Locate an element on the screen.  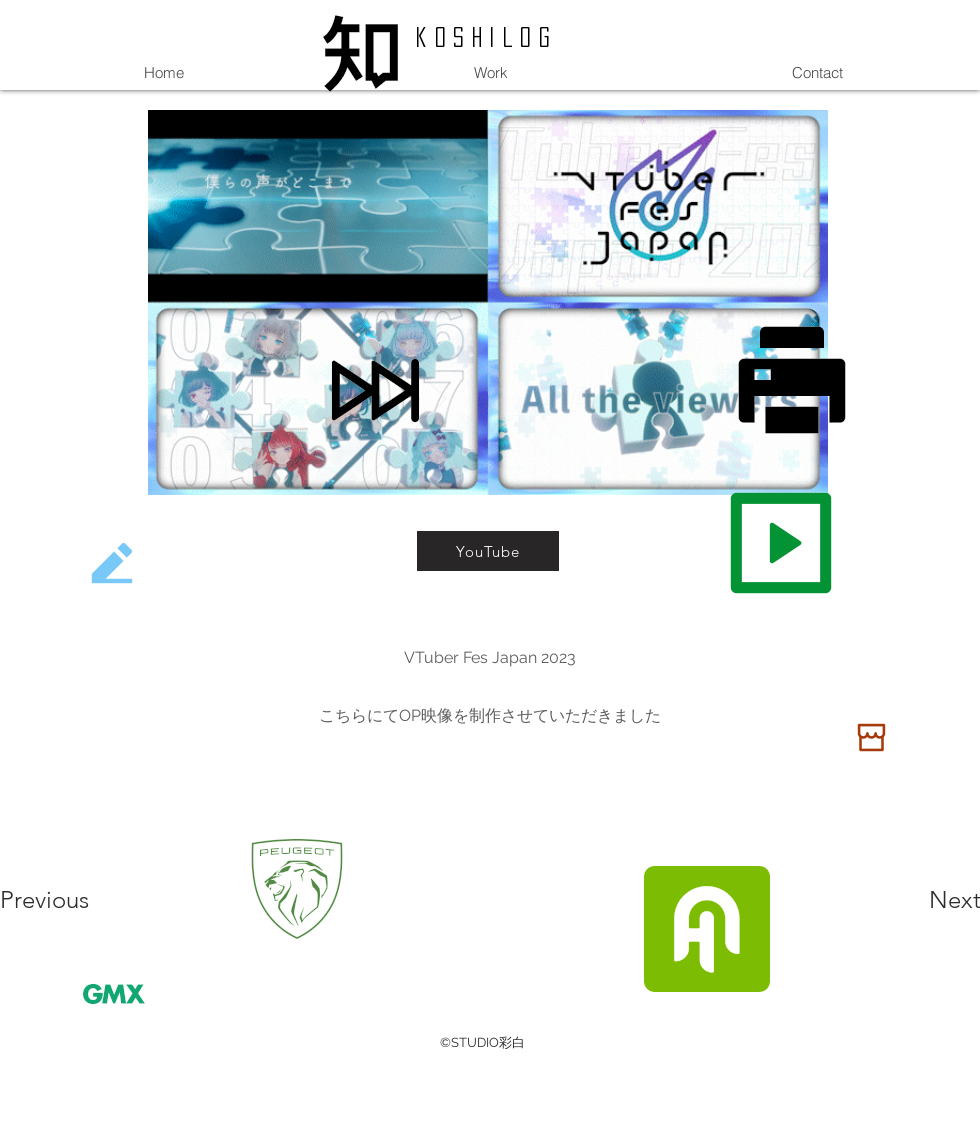
skip to the end of the current track is located at coordinates (375, 390).